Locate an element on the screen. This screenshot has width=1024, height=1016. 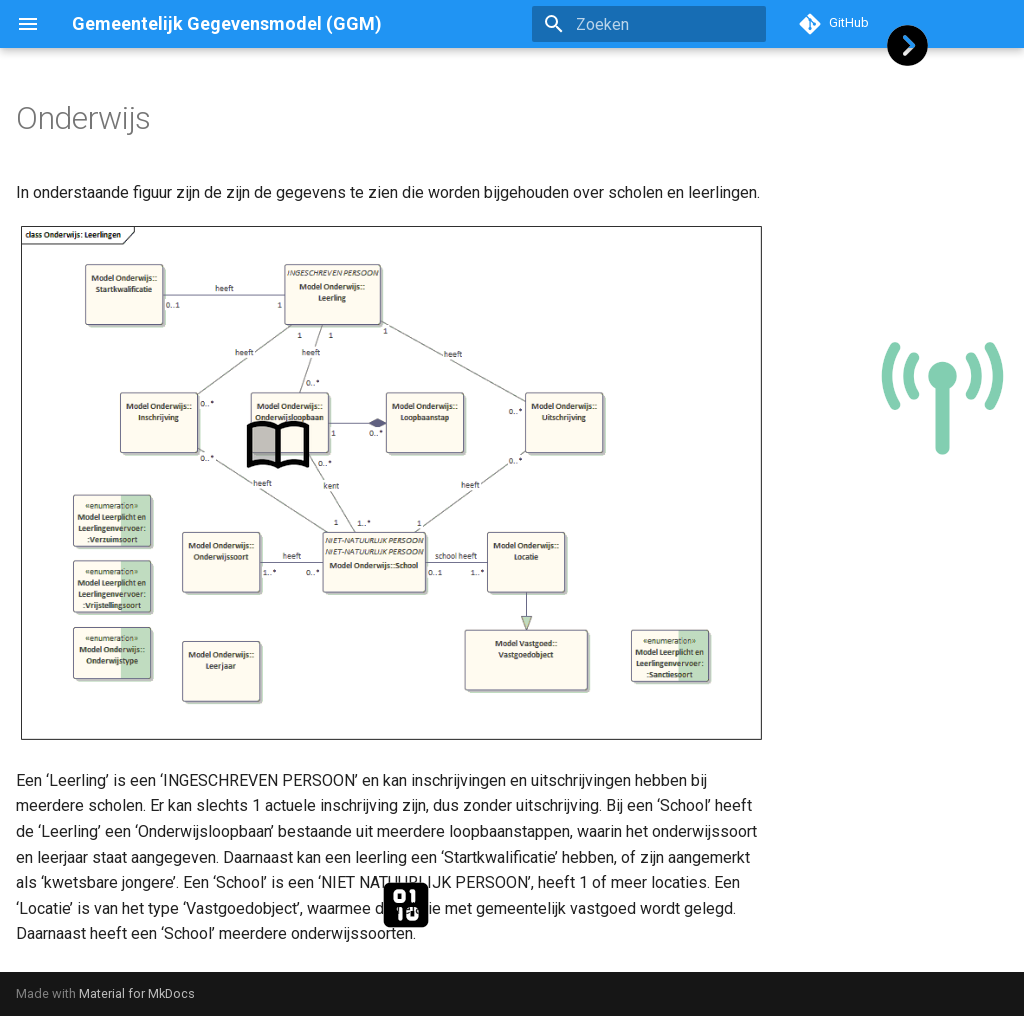
import contacts from address book is located at coordinates (278, 442).